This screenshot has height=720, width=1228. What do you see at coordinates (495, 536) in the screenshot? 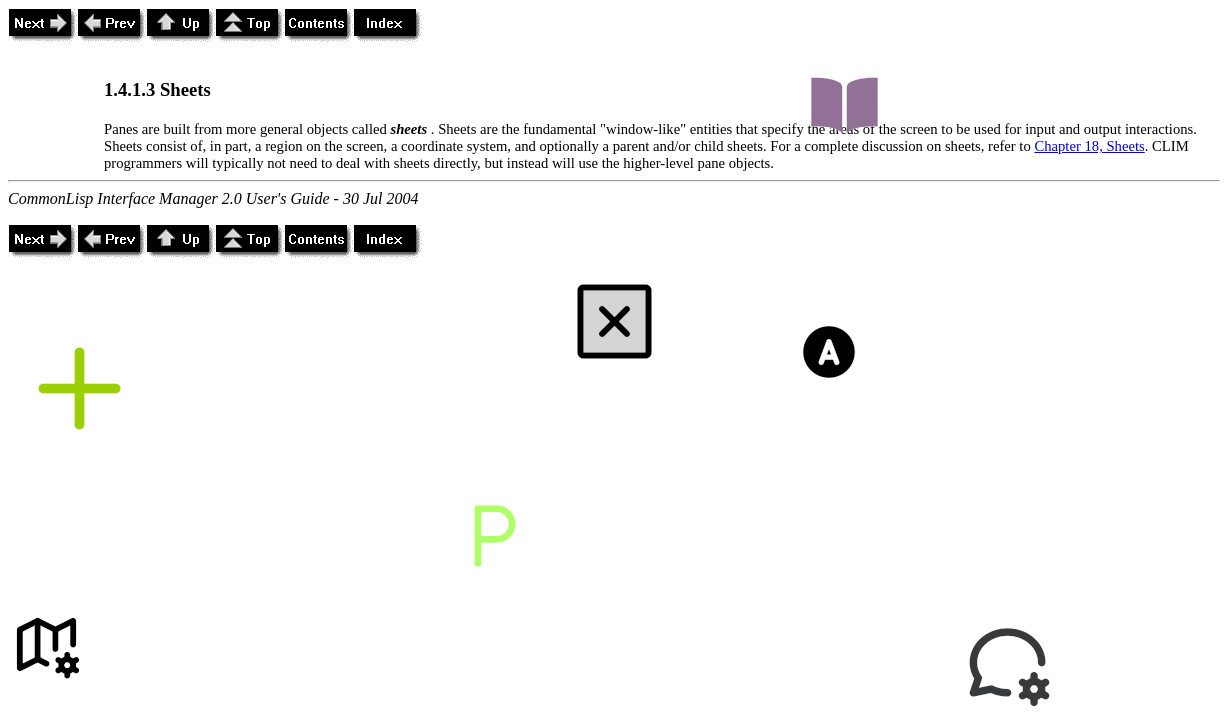
I see `indicates parking availability or location` at bounding box center [495, 536].